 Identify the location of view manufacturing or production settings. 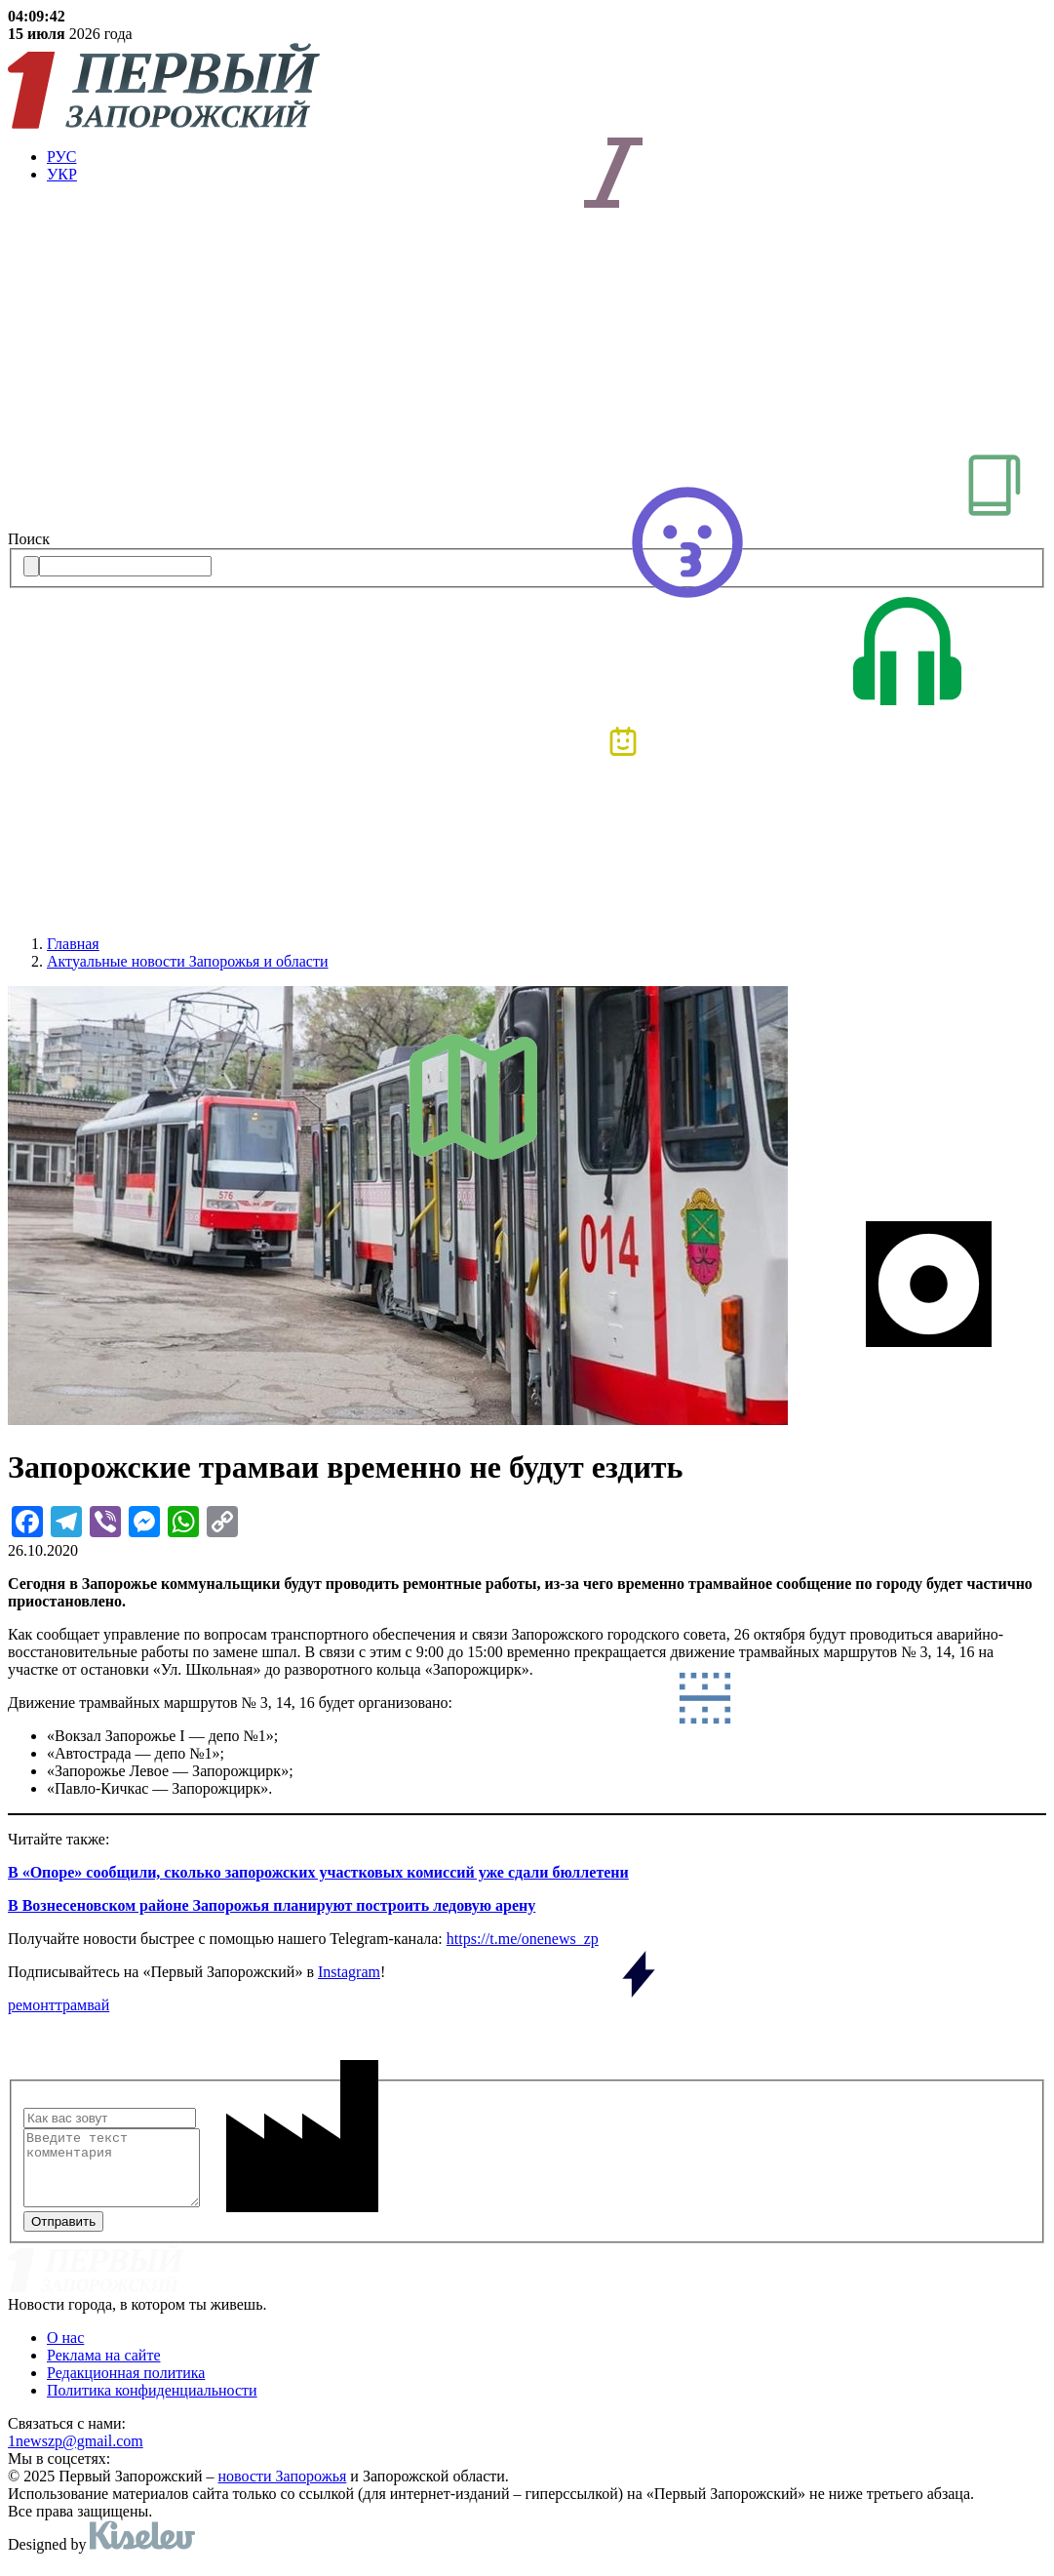
(302, 2136).